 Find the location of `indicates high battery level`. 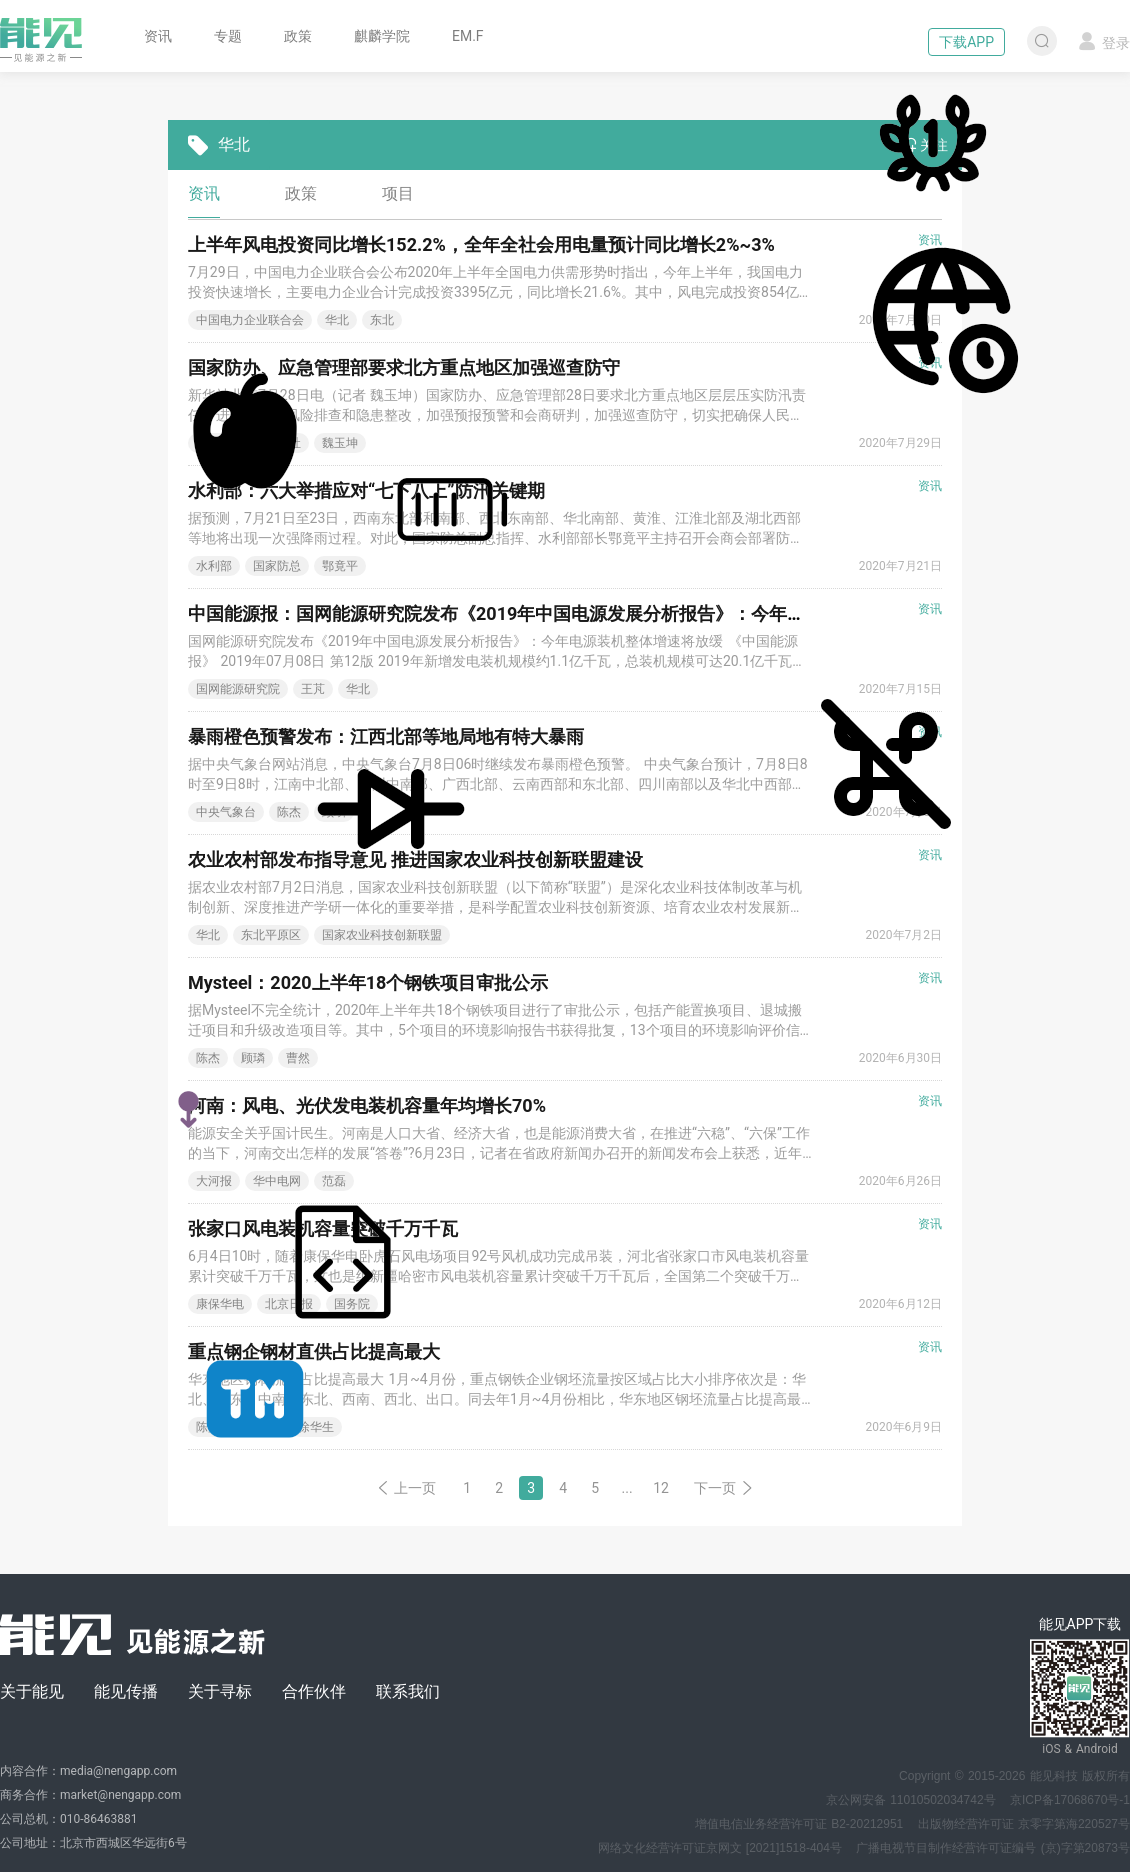

indicates high battery level is located at coordinates (450, 509).